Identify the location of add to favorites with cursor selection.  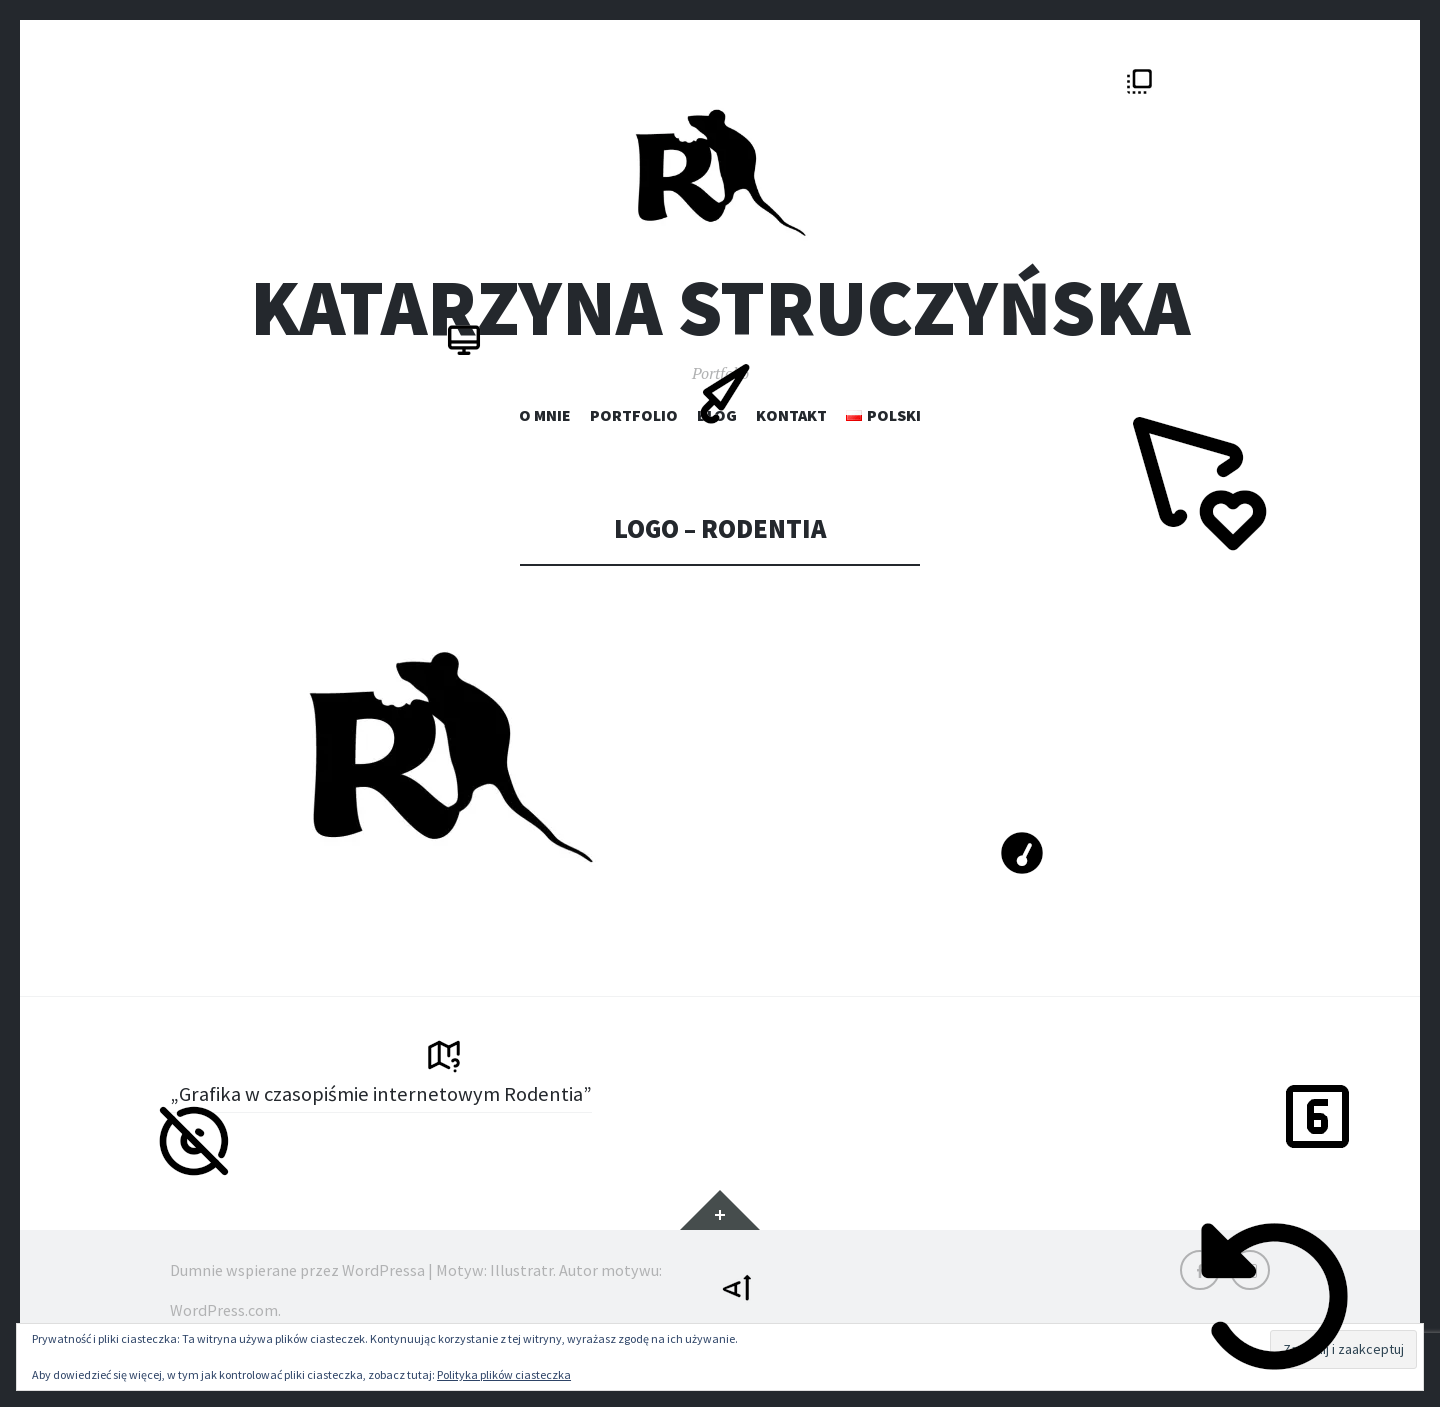
(1193, 477).